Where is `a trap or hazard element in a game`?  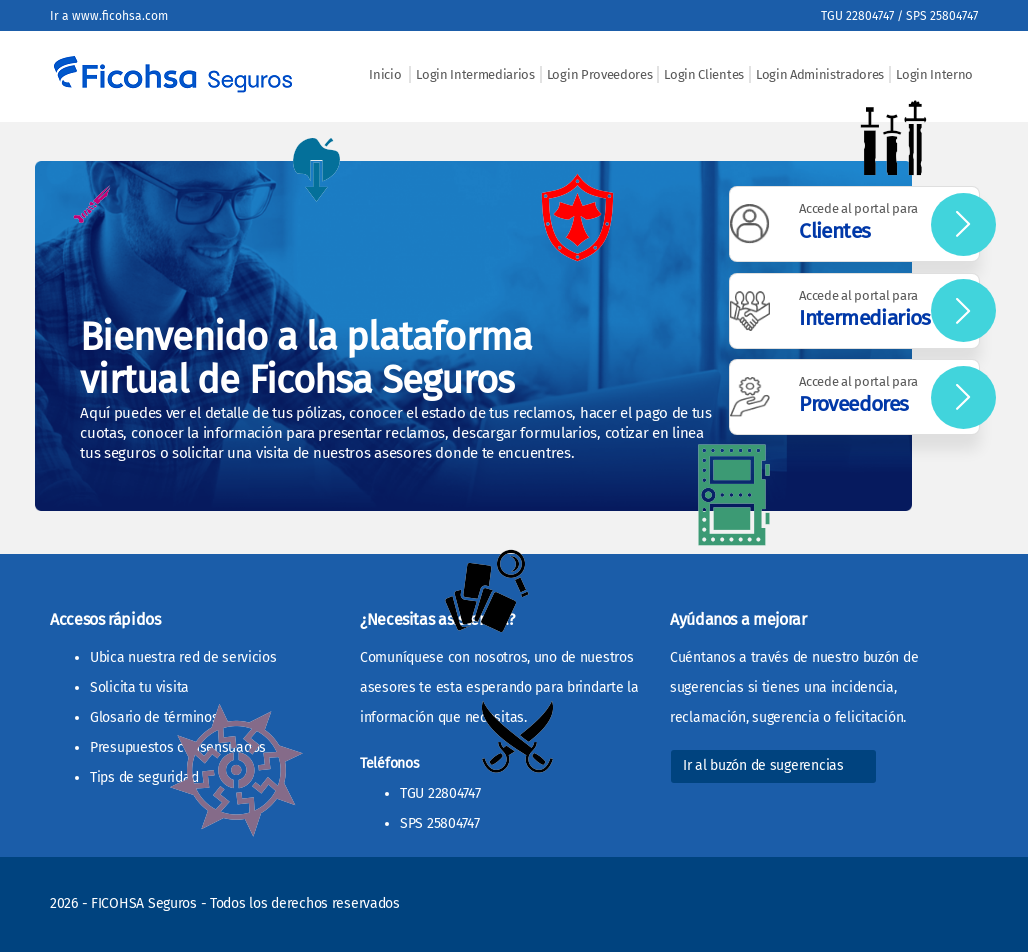
a trap or hazard element in a game is located at coordinates (236, 769).